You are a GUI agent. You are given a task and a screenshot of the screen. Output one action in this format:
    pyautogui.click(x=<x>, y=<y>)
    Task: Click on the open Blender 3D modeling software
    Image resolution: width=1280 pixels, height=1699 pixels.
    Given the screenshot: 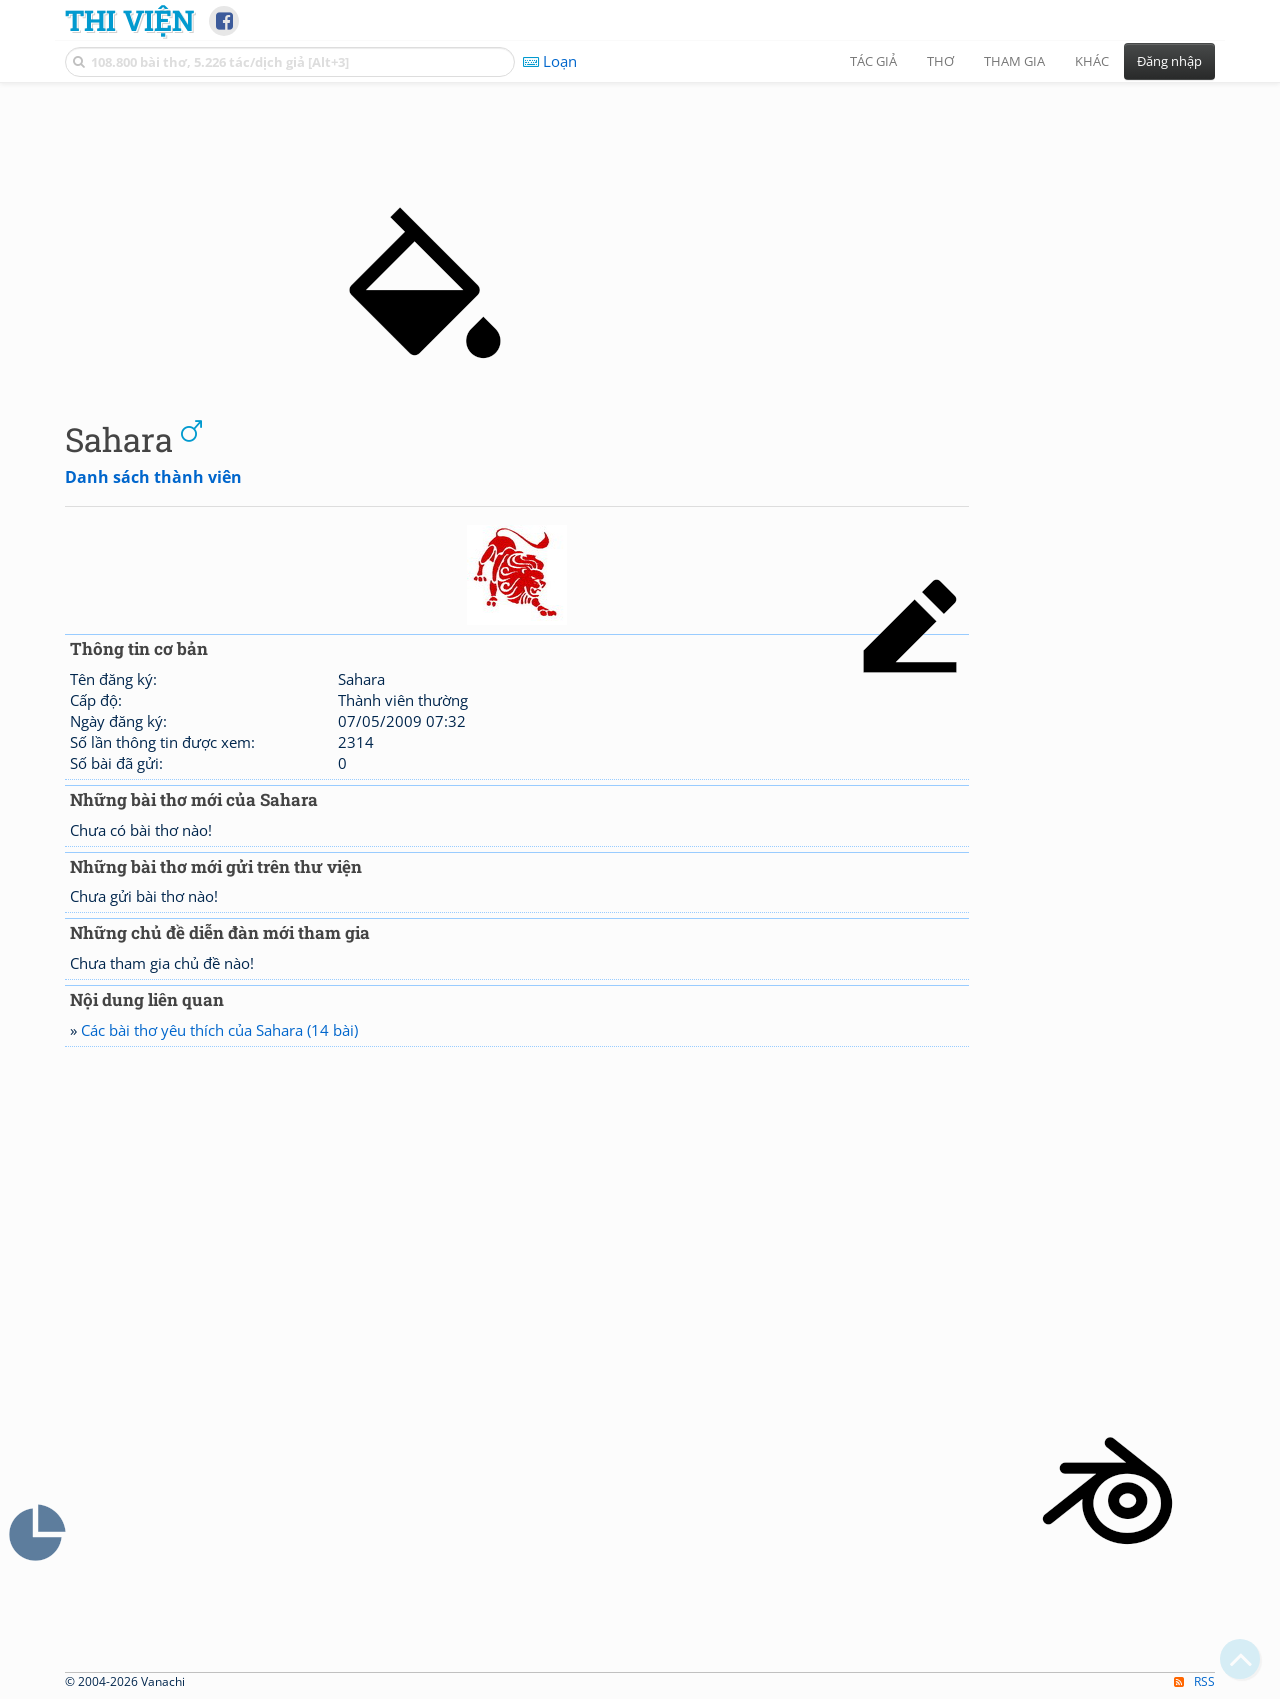 What is the action you would take?
    pyautogui.click(x=1107, y=1493)
    